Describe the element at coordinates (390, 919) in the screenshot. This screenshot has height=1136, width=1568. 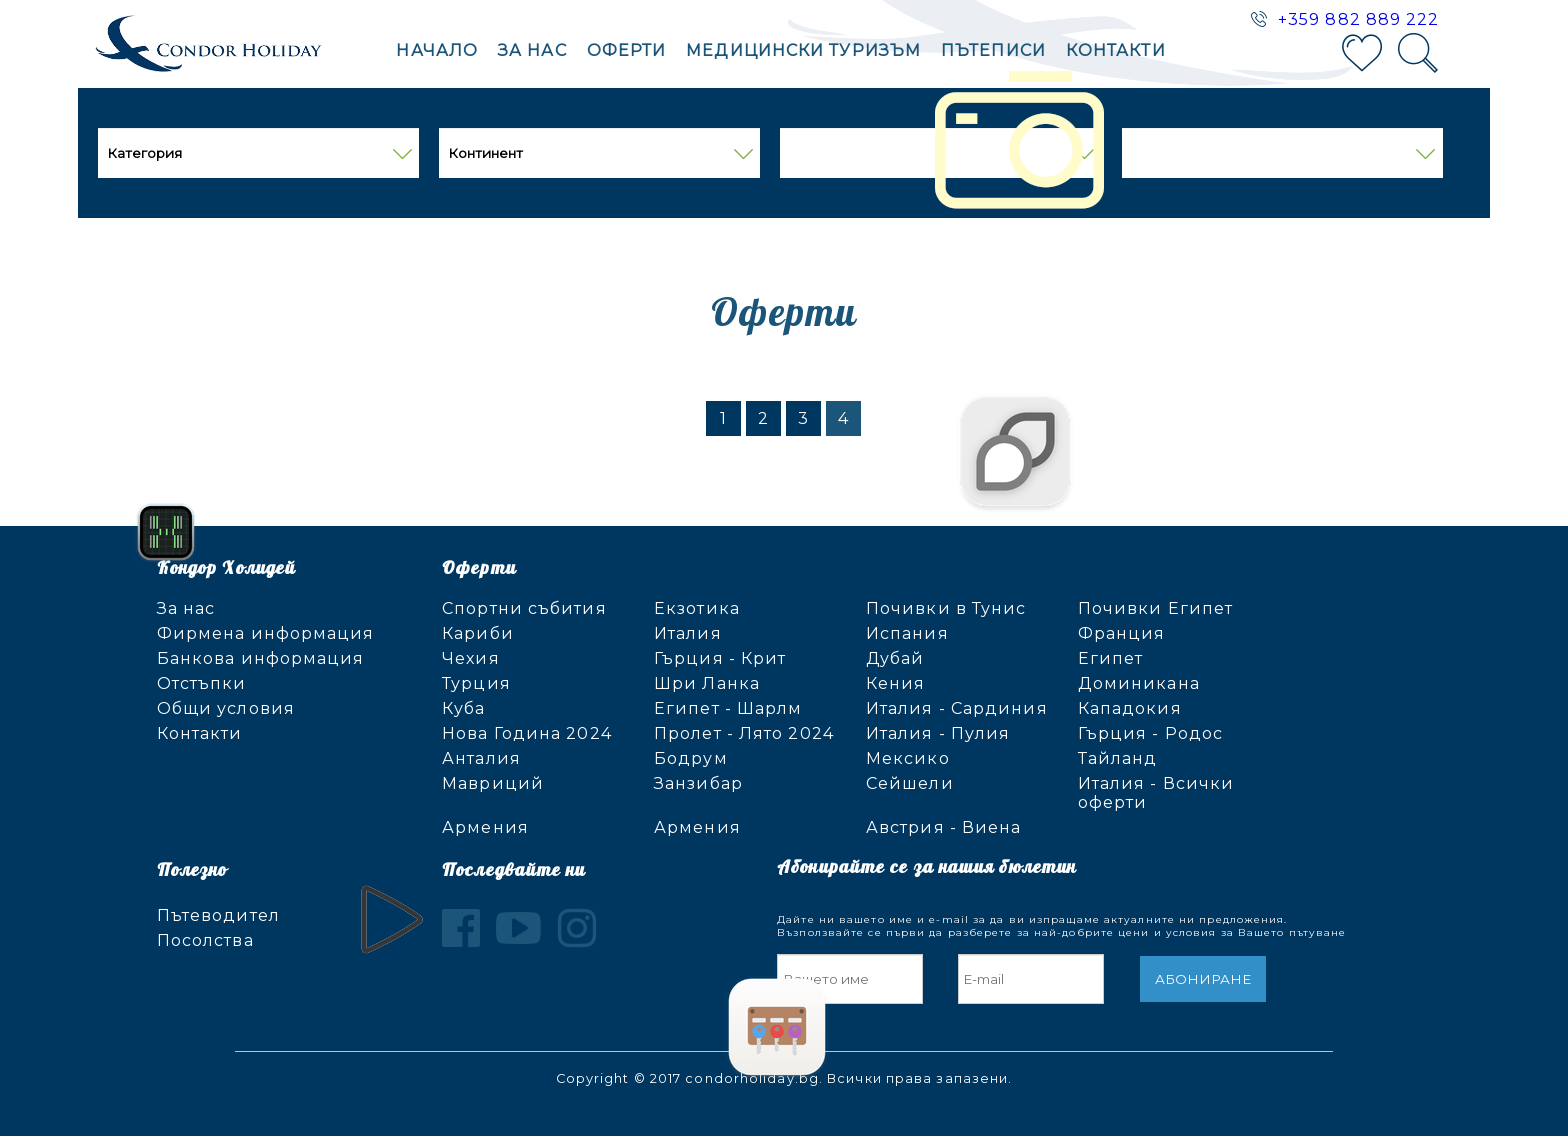
I see `play media content` at that location.